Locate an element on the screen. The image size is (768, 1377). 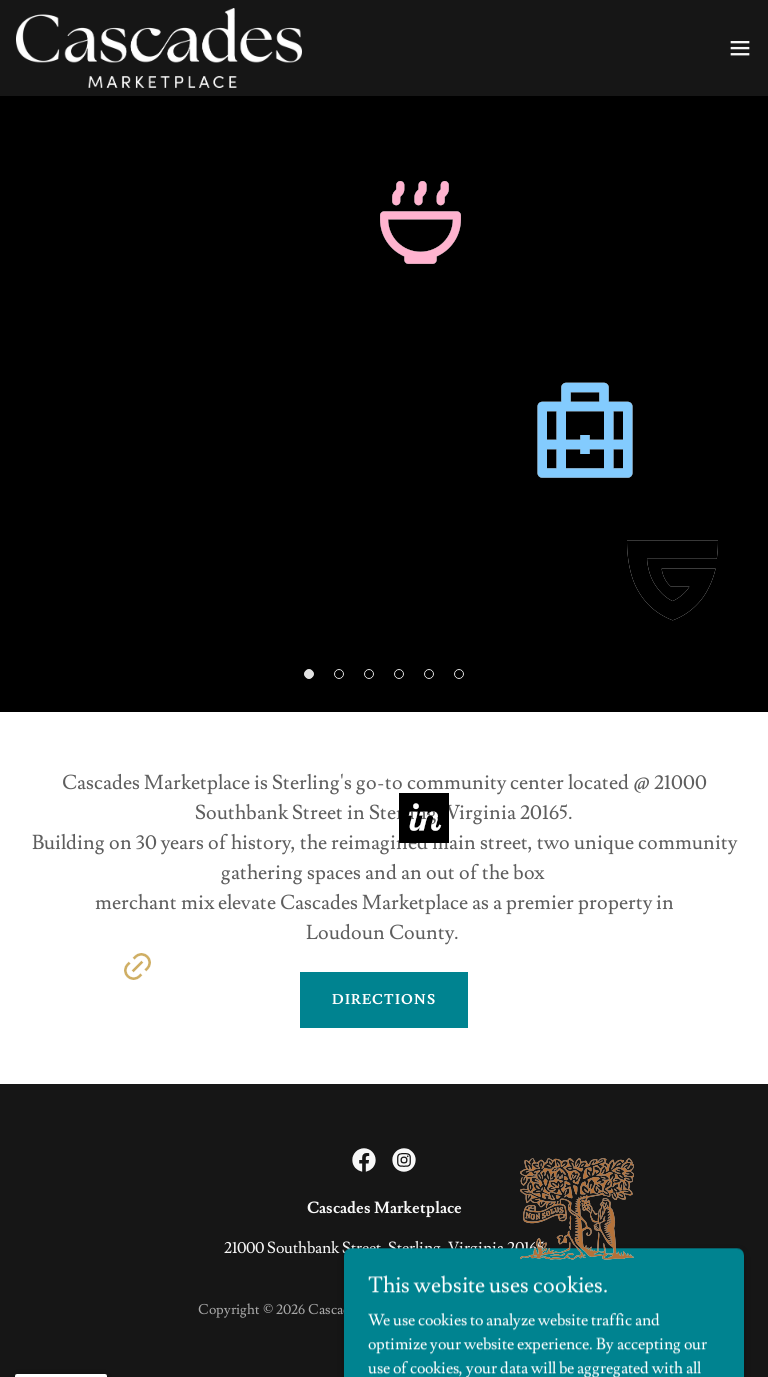
open InVision app is located at coordinates (424, 818).